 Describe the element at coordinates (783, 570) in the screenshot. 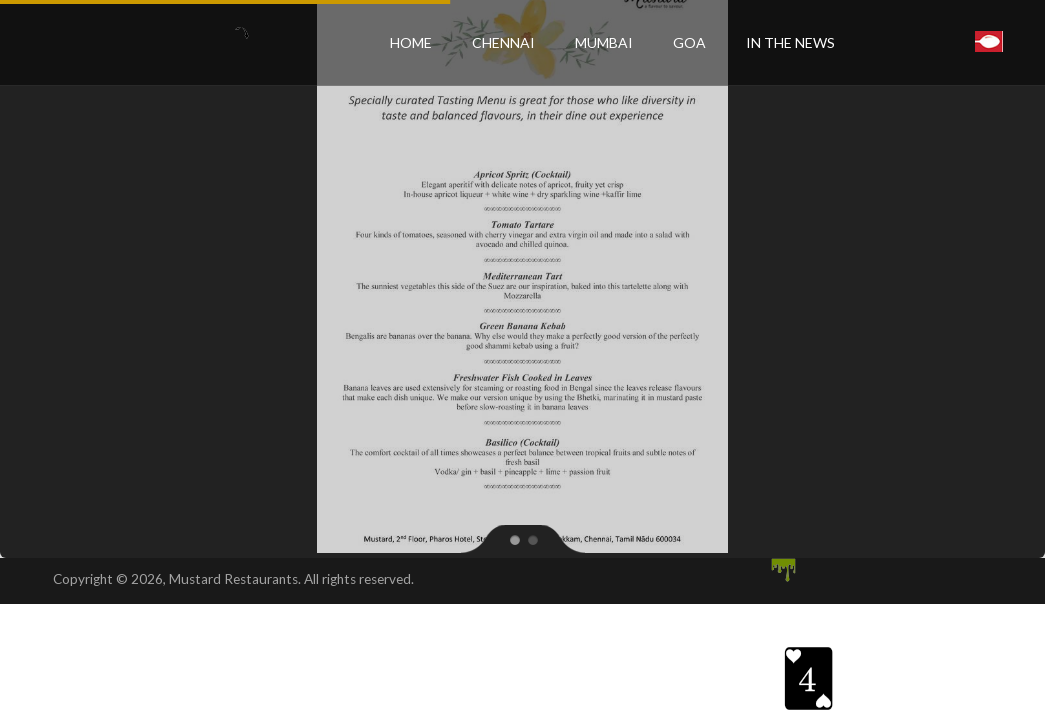

I see `indicates blood or gore content warning` at that location.